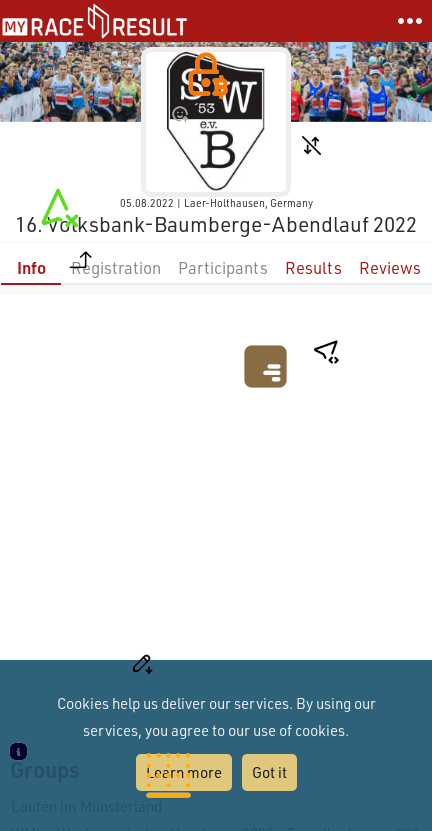 The image size is (432, 831). Describe the element at coordinates (311, 145) in the screenshot. I see `mobile data is disabled` at that location.